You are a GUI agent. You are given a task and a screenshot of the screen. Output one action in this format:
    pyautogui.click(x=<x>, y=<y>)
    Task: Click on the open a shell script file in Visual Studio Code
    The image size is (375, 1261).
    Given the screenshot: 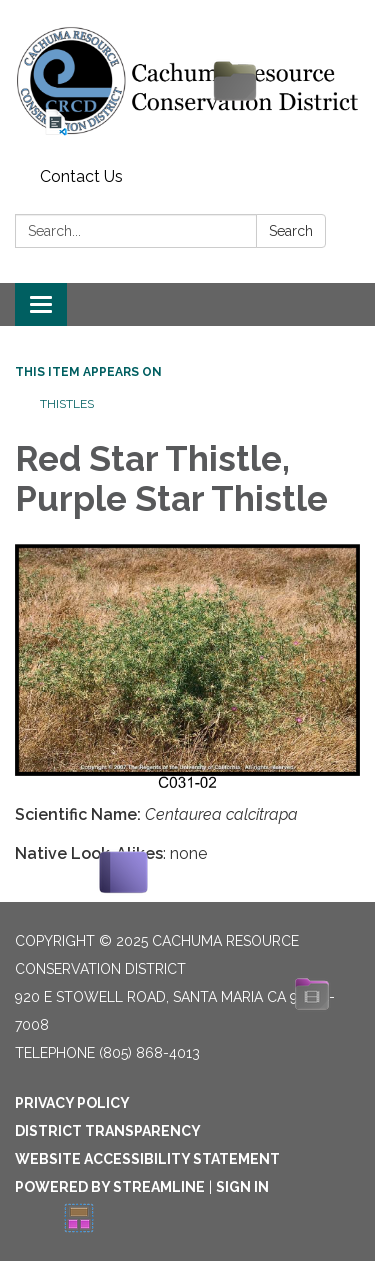 What is the action you would take?
    pyautogui.click(x=55, y=122)
    